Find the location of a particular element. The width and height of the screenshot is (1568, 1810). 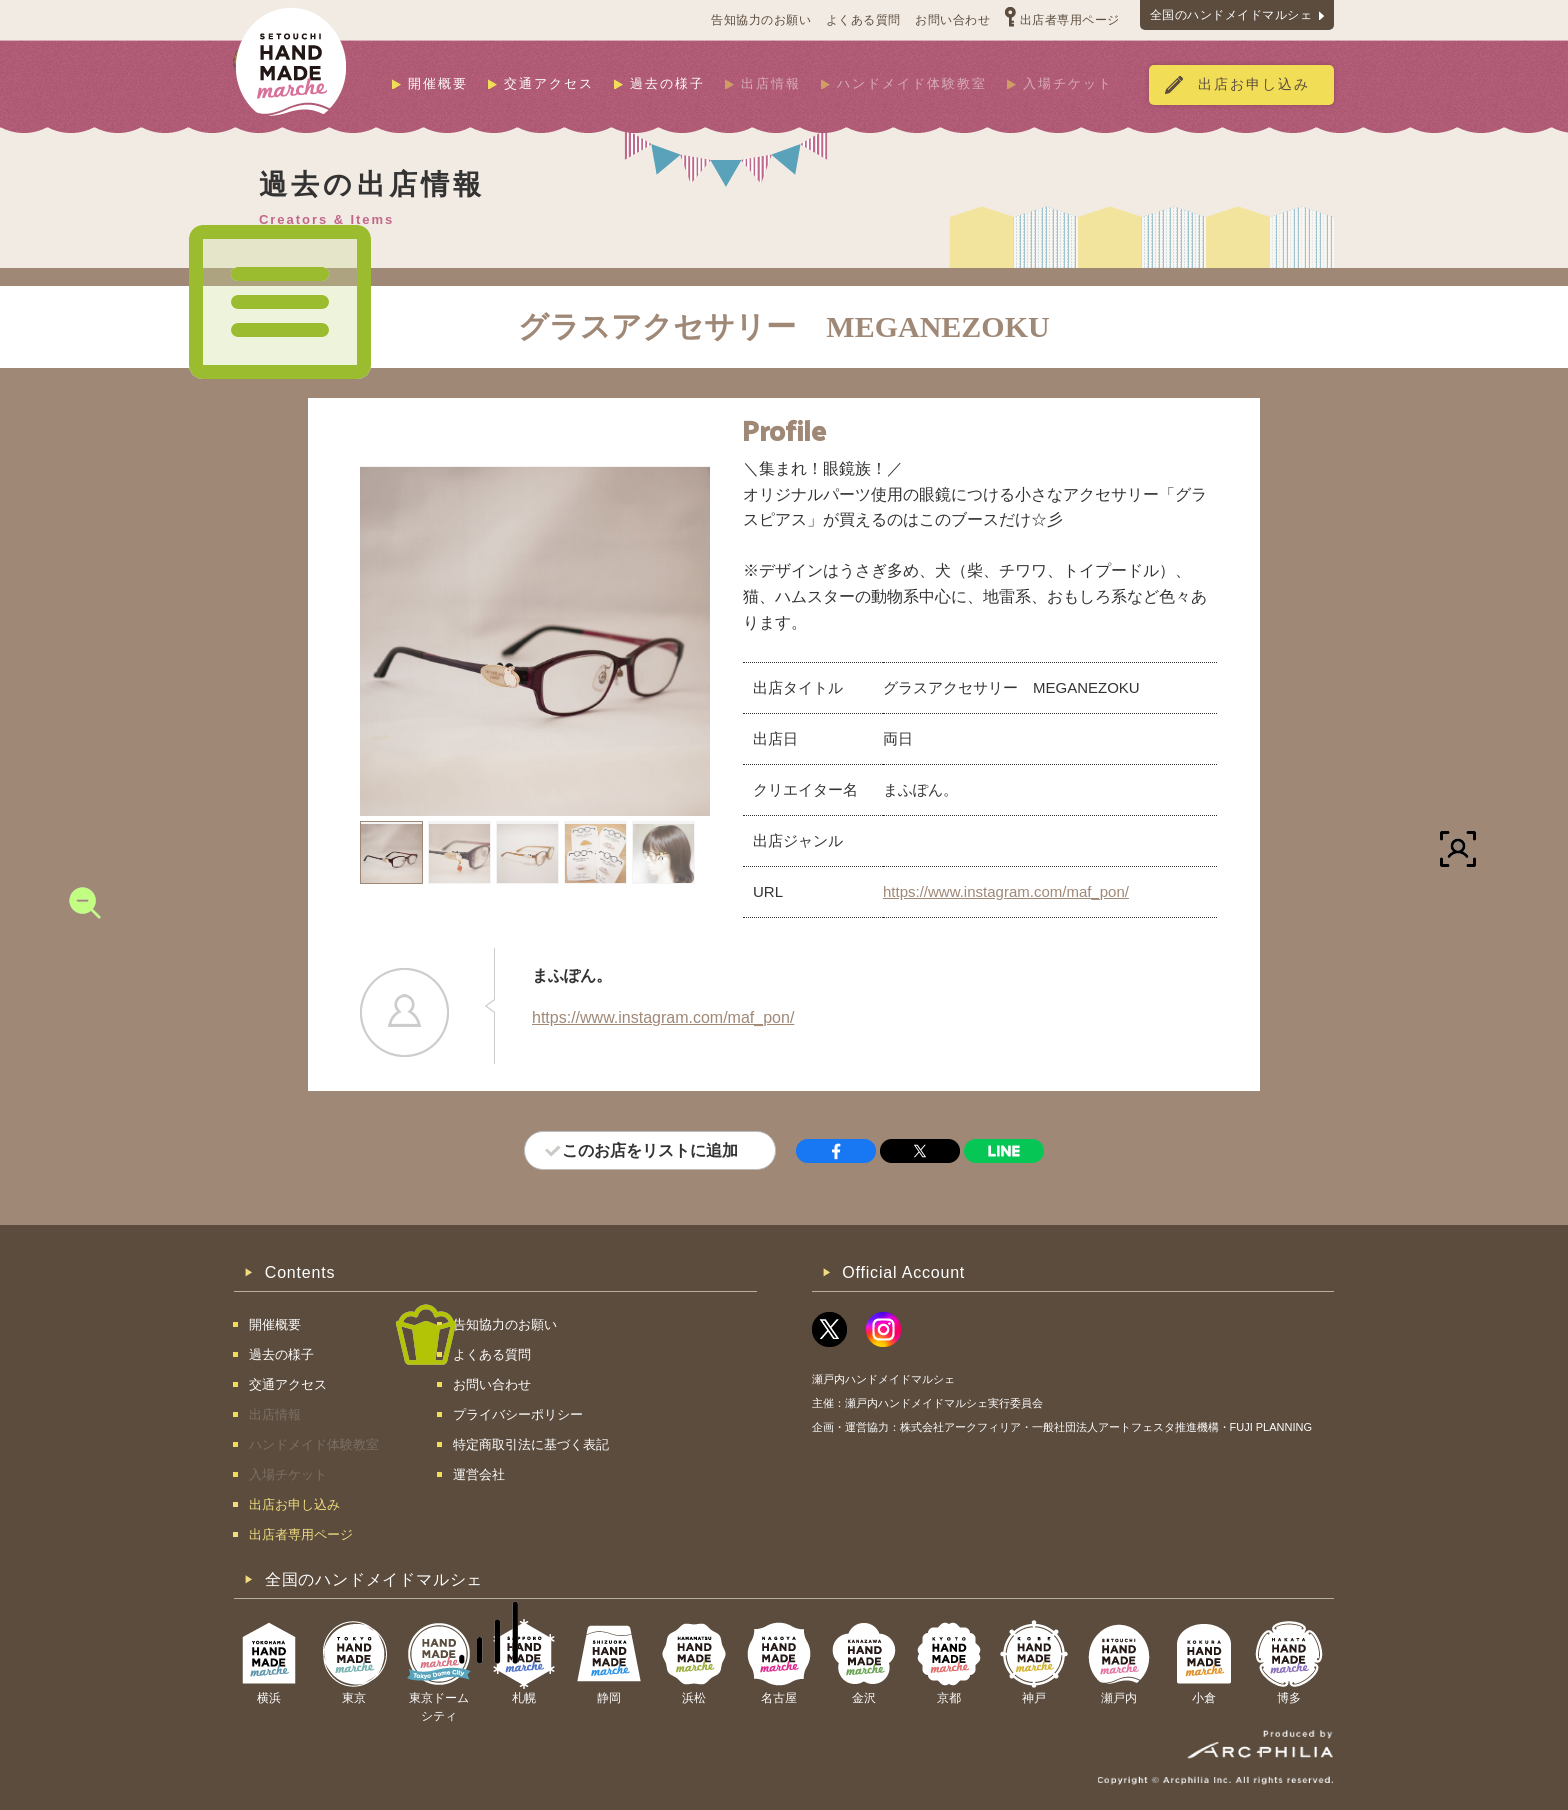

indicates strong cellular network signal is located at coordinates (501, 1629).